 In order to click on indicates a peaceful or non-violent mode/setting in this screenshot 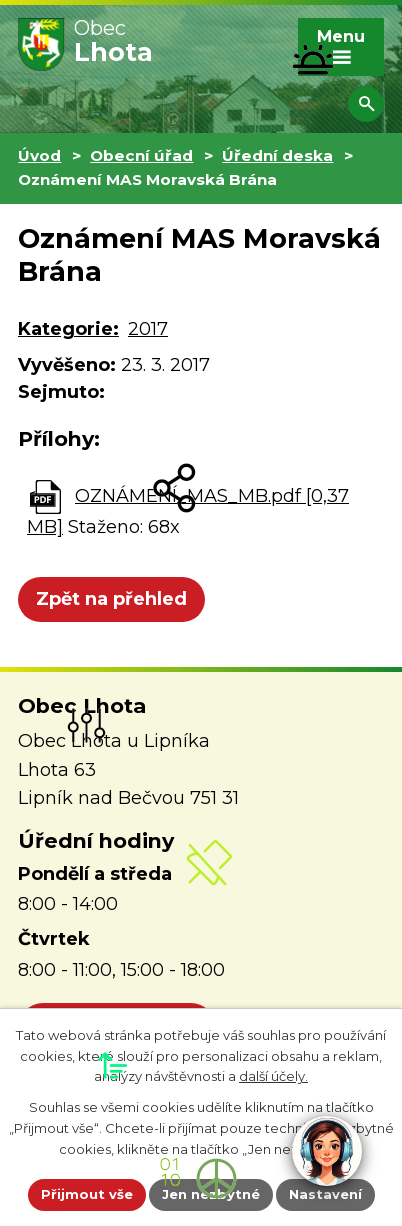, I will do `click(216, 1178)`.